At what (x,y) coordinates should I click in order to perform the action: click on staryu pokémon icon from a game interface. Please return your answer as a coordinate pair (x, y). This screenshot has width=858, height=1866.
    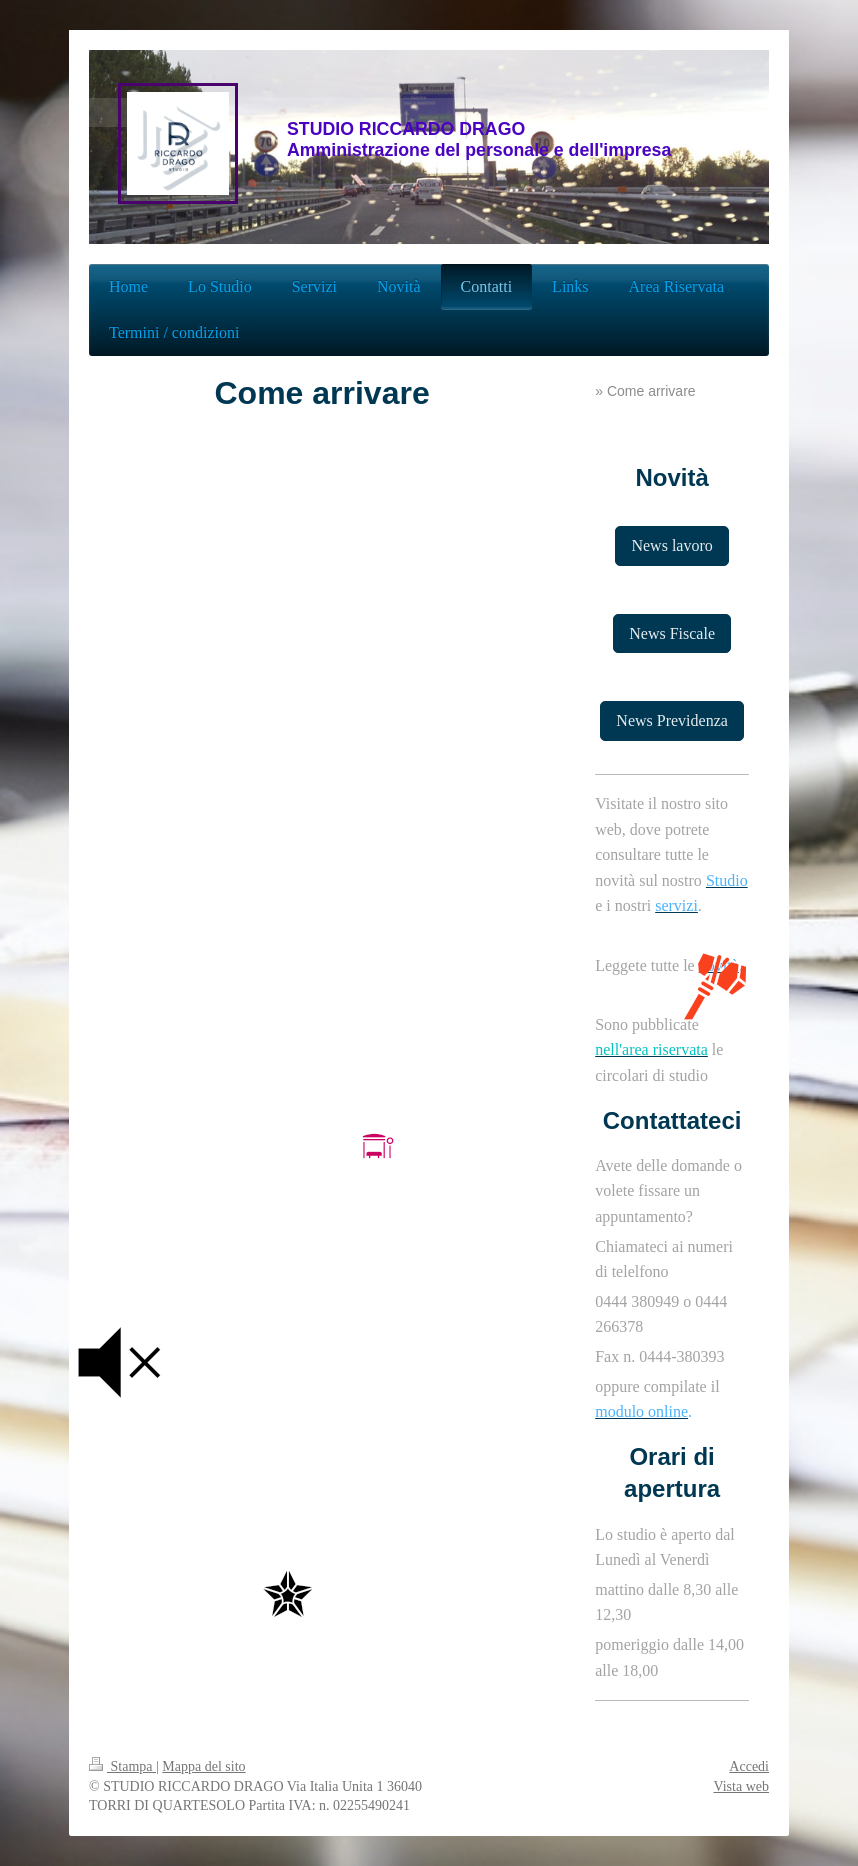
    Looking at the image, I should click on (288, 1594).